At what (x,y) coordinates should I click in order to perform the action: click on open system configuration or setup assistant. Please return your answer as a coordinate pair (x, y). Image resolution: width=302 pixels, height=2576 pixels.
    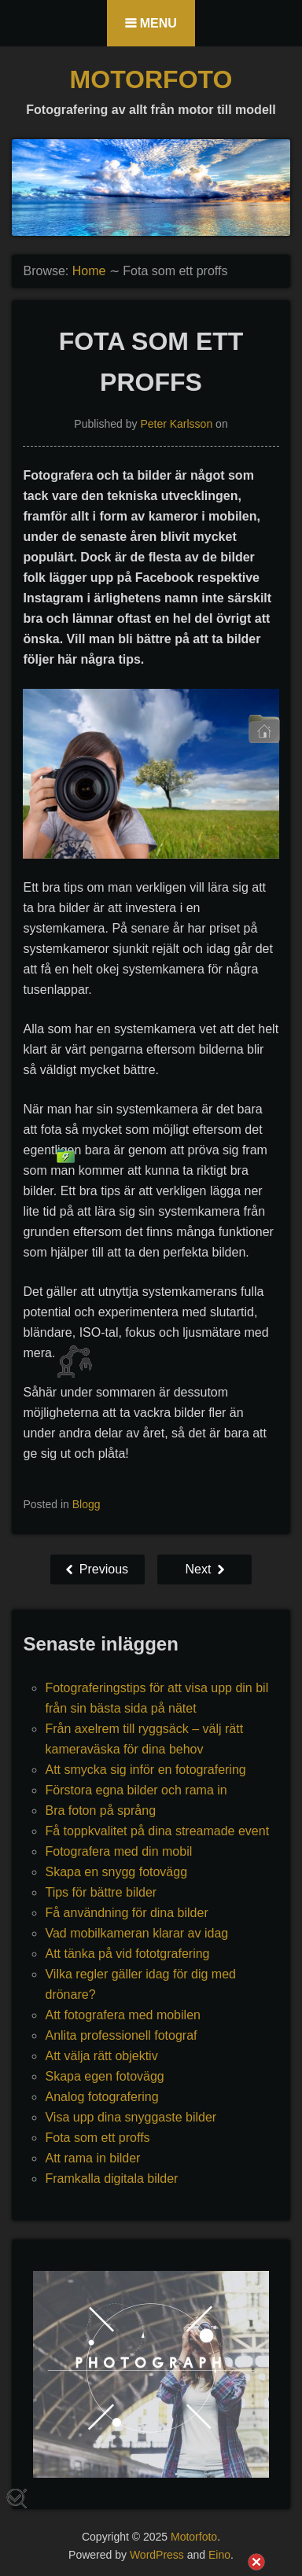
    Looking at the image, I should click on (17, 2498).